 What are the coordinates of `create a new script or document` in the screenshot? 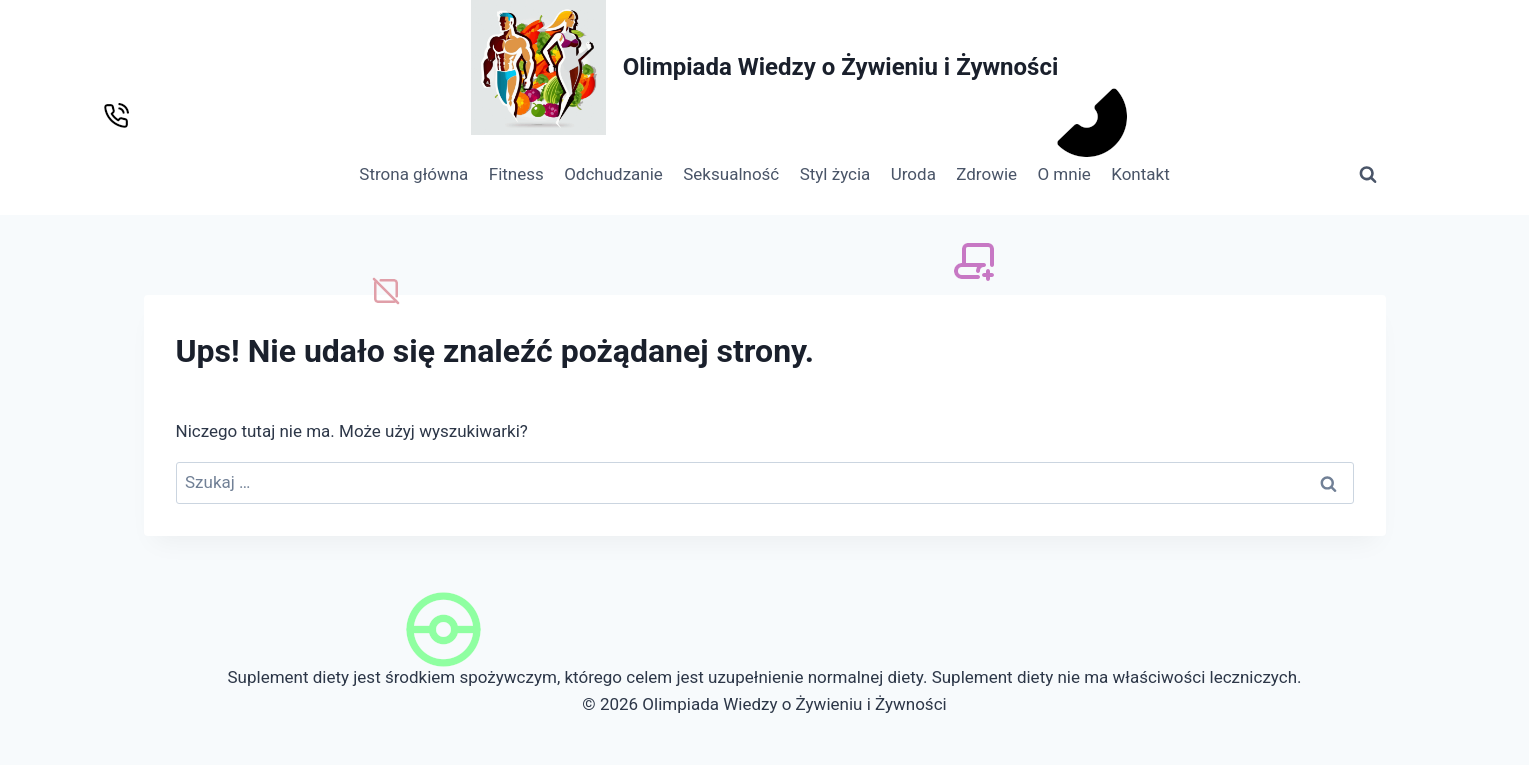 It's located at (974, 261).